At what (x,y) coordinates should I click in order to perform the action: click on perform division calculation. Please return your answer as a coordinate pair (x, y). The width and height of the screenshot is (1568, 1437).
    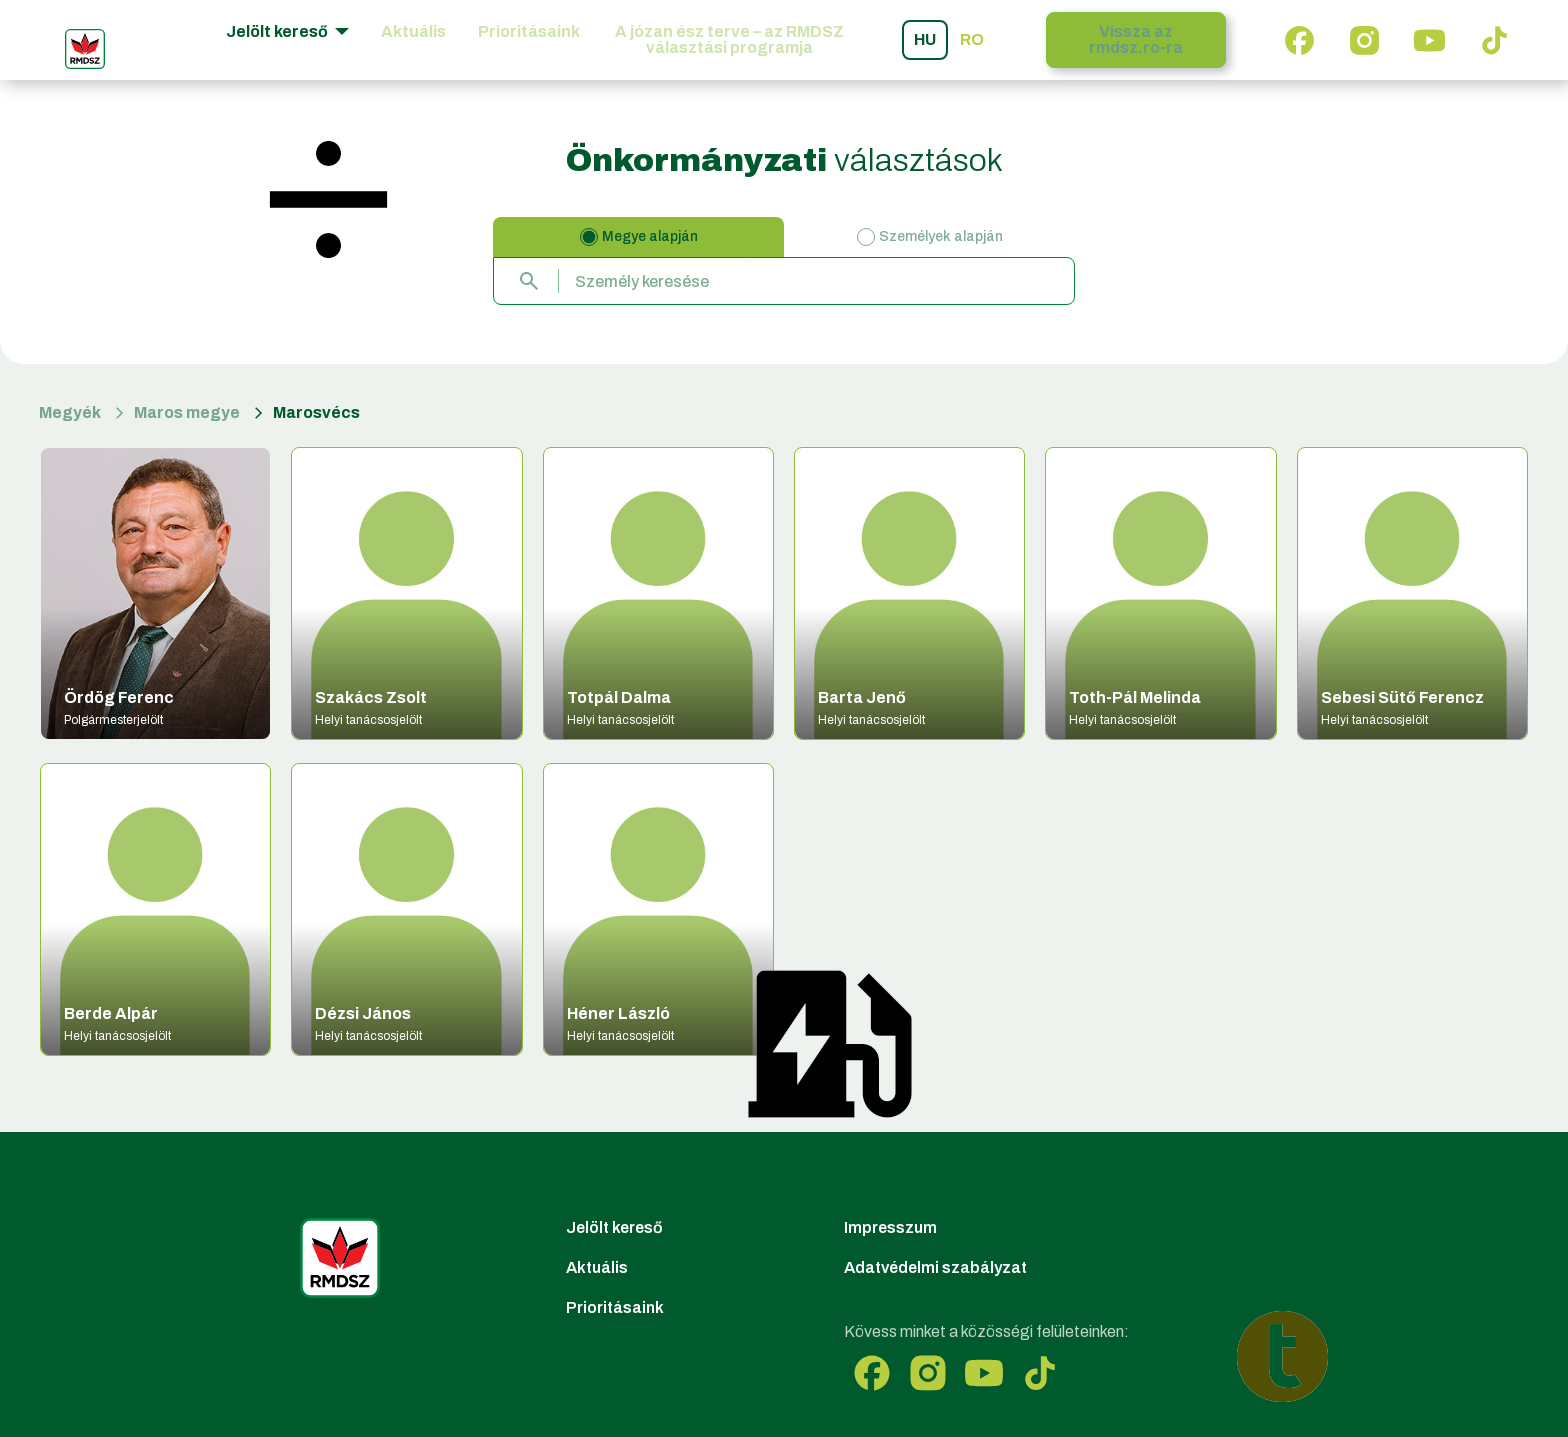
    Looking at the image, I should click on (328, 199).